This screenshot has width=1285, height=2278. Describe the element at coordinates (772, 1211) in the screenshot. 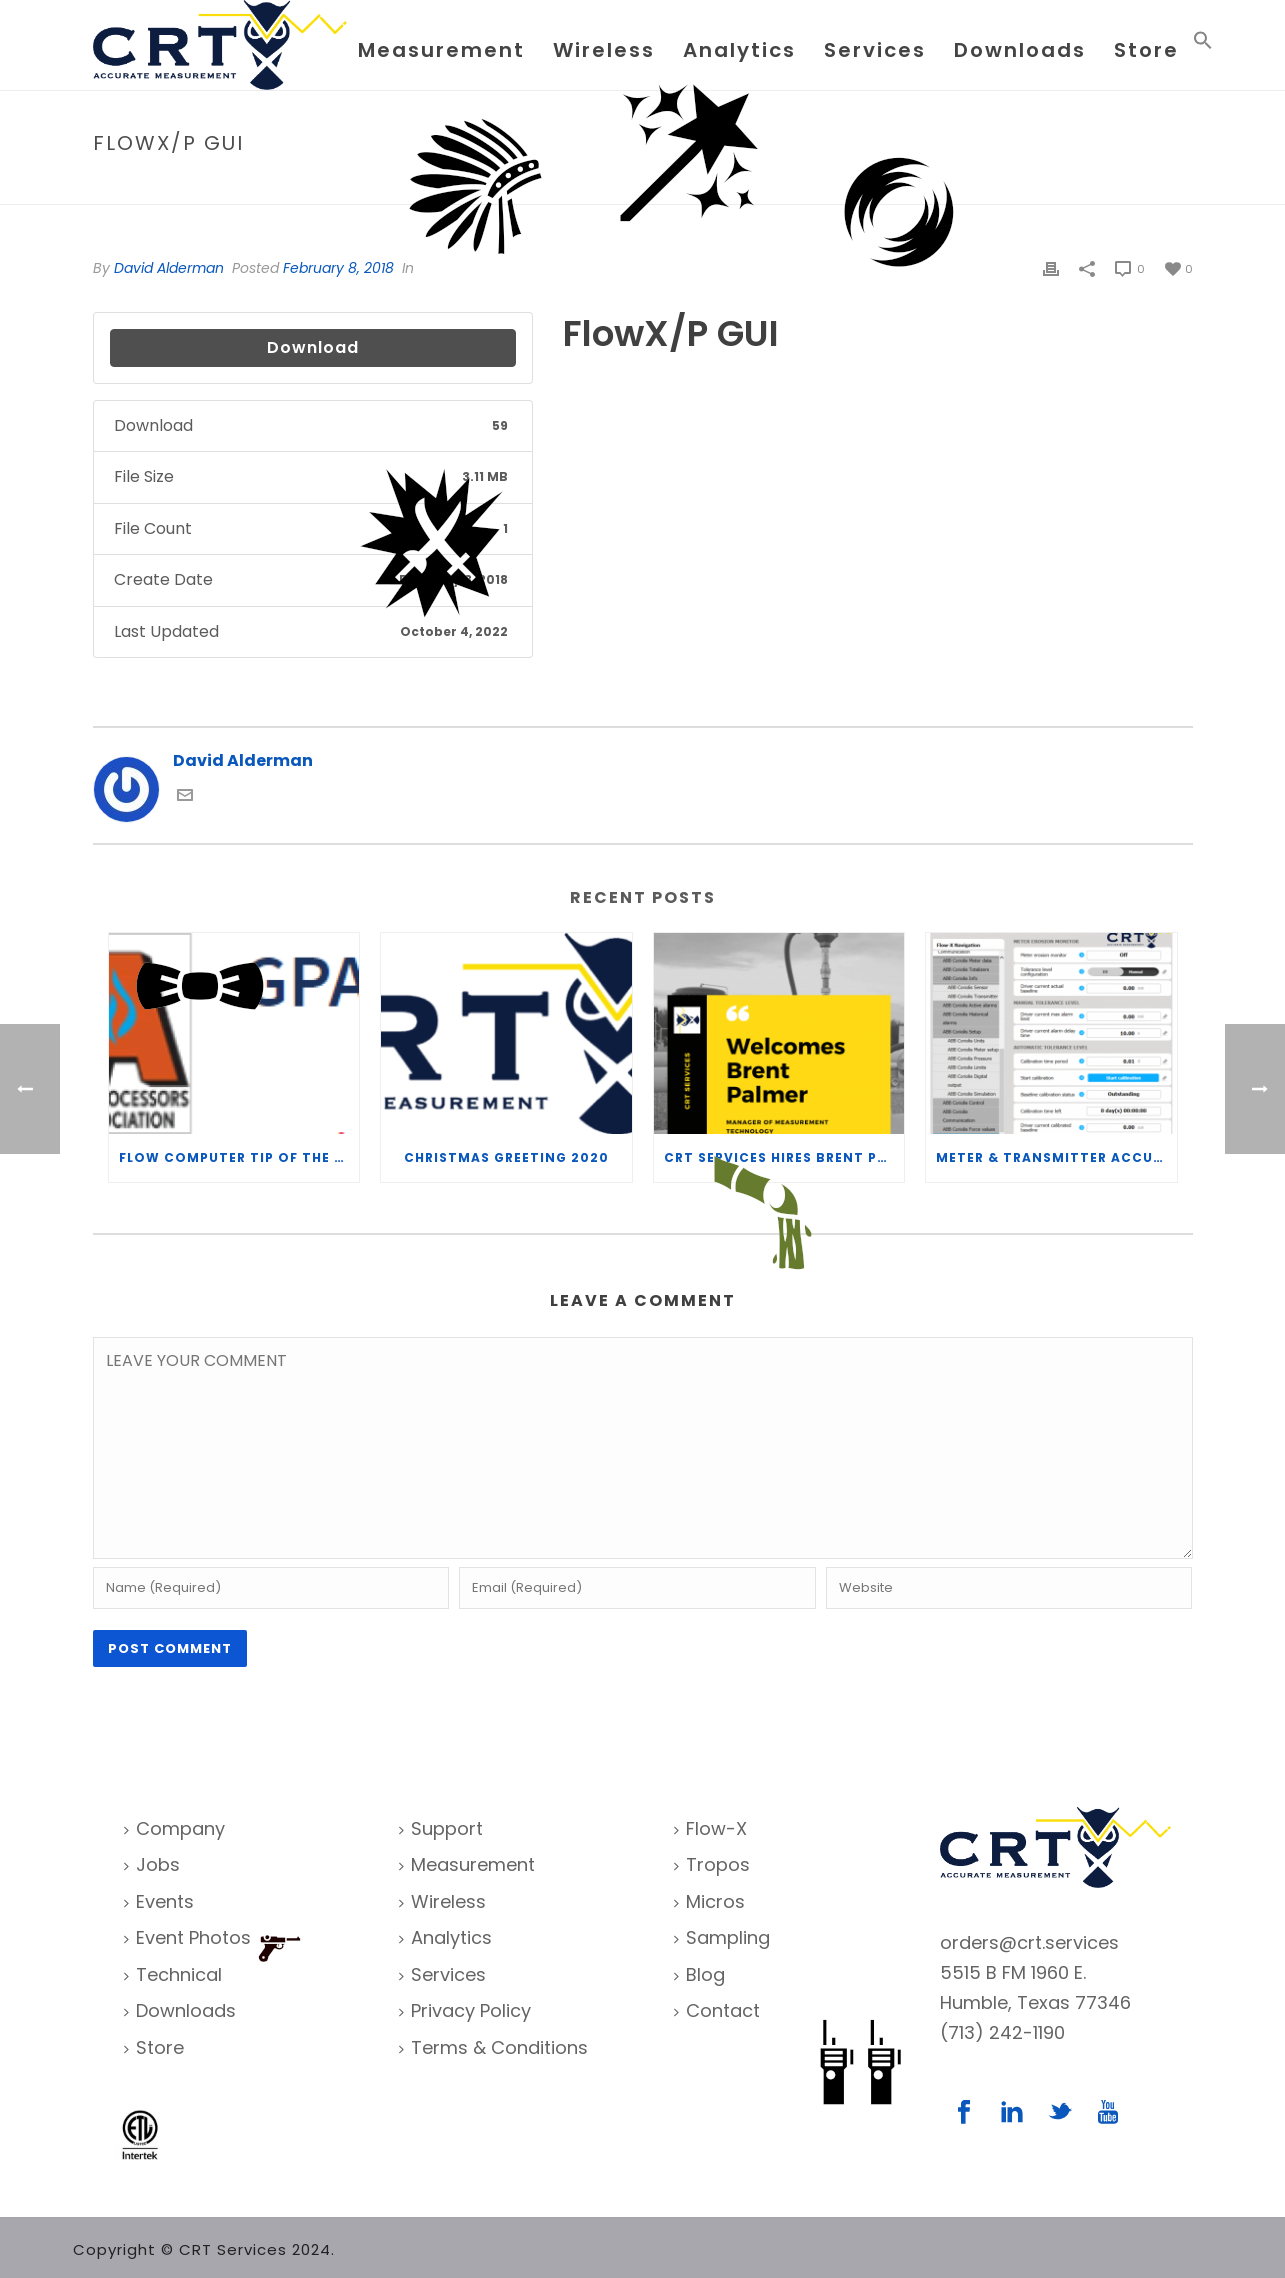

I see `zen garden or relaxation feature` at that location.